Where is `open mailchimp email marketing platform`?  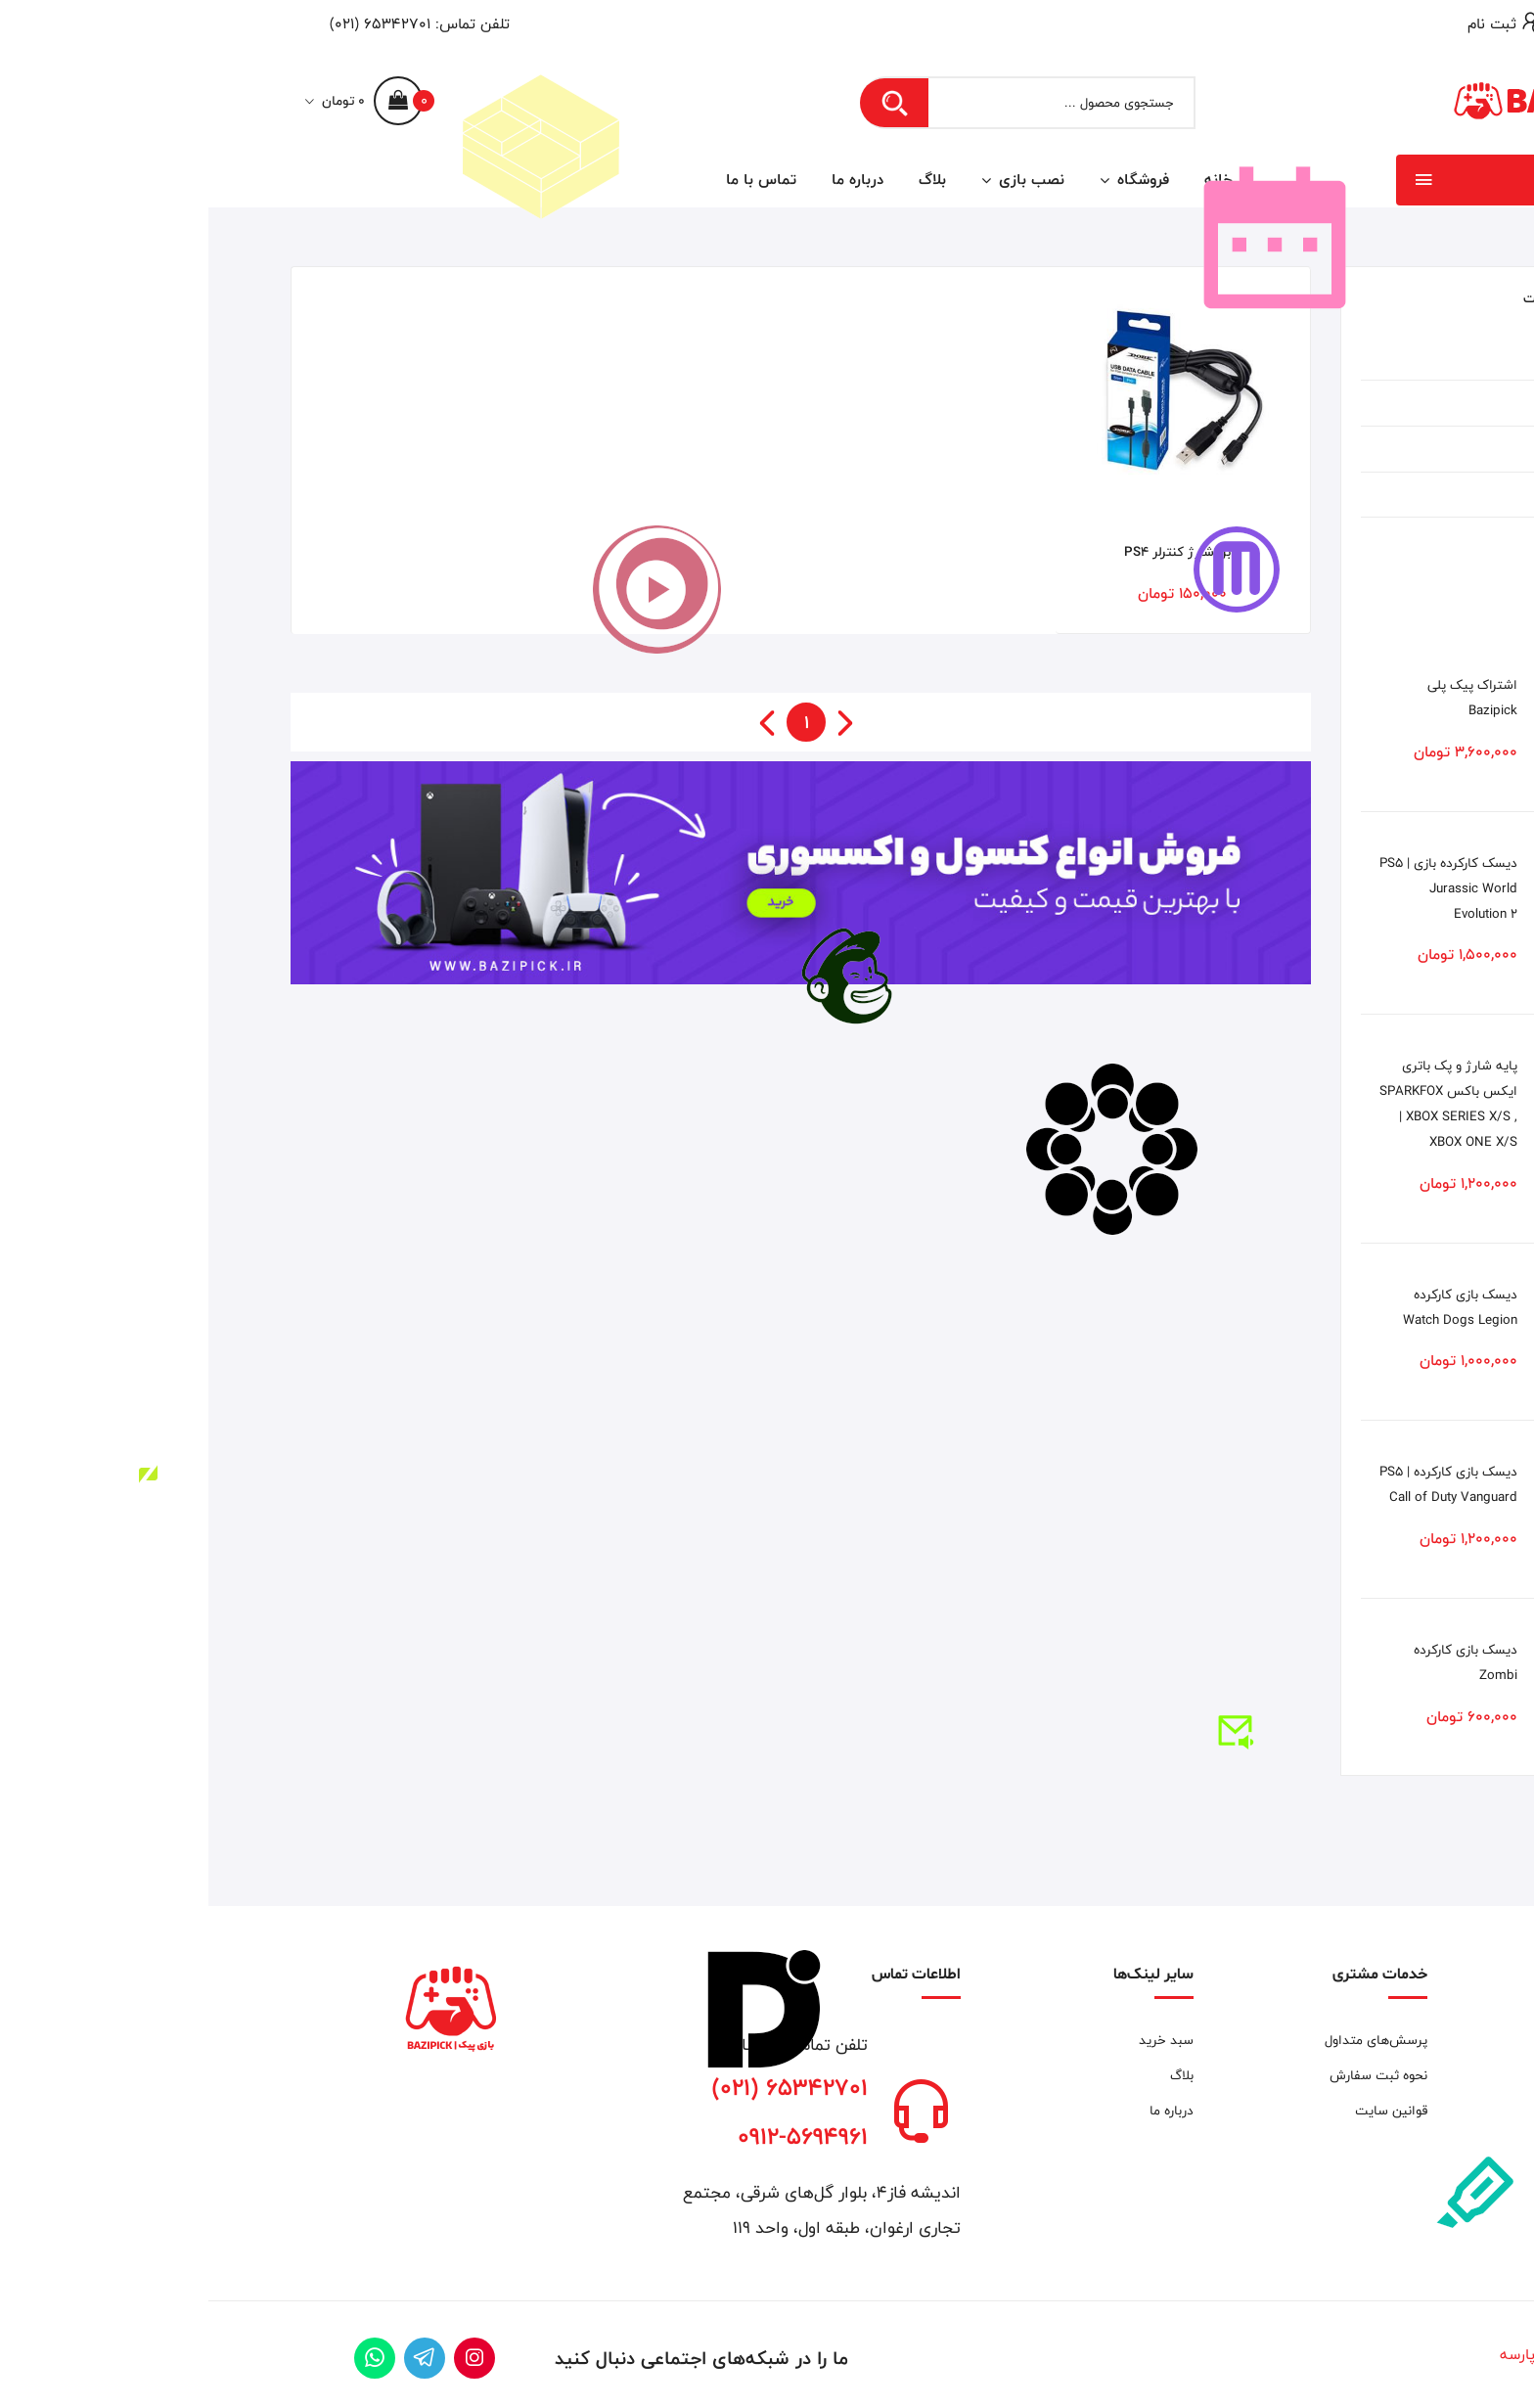 open mailchimp email marketing platform is located at coordinates (846, 976).